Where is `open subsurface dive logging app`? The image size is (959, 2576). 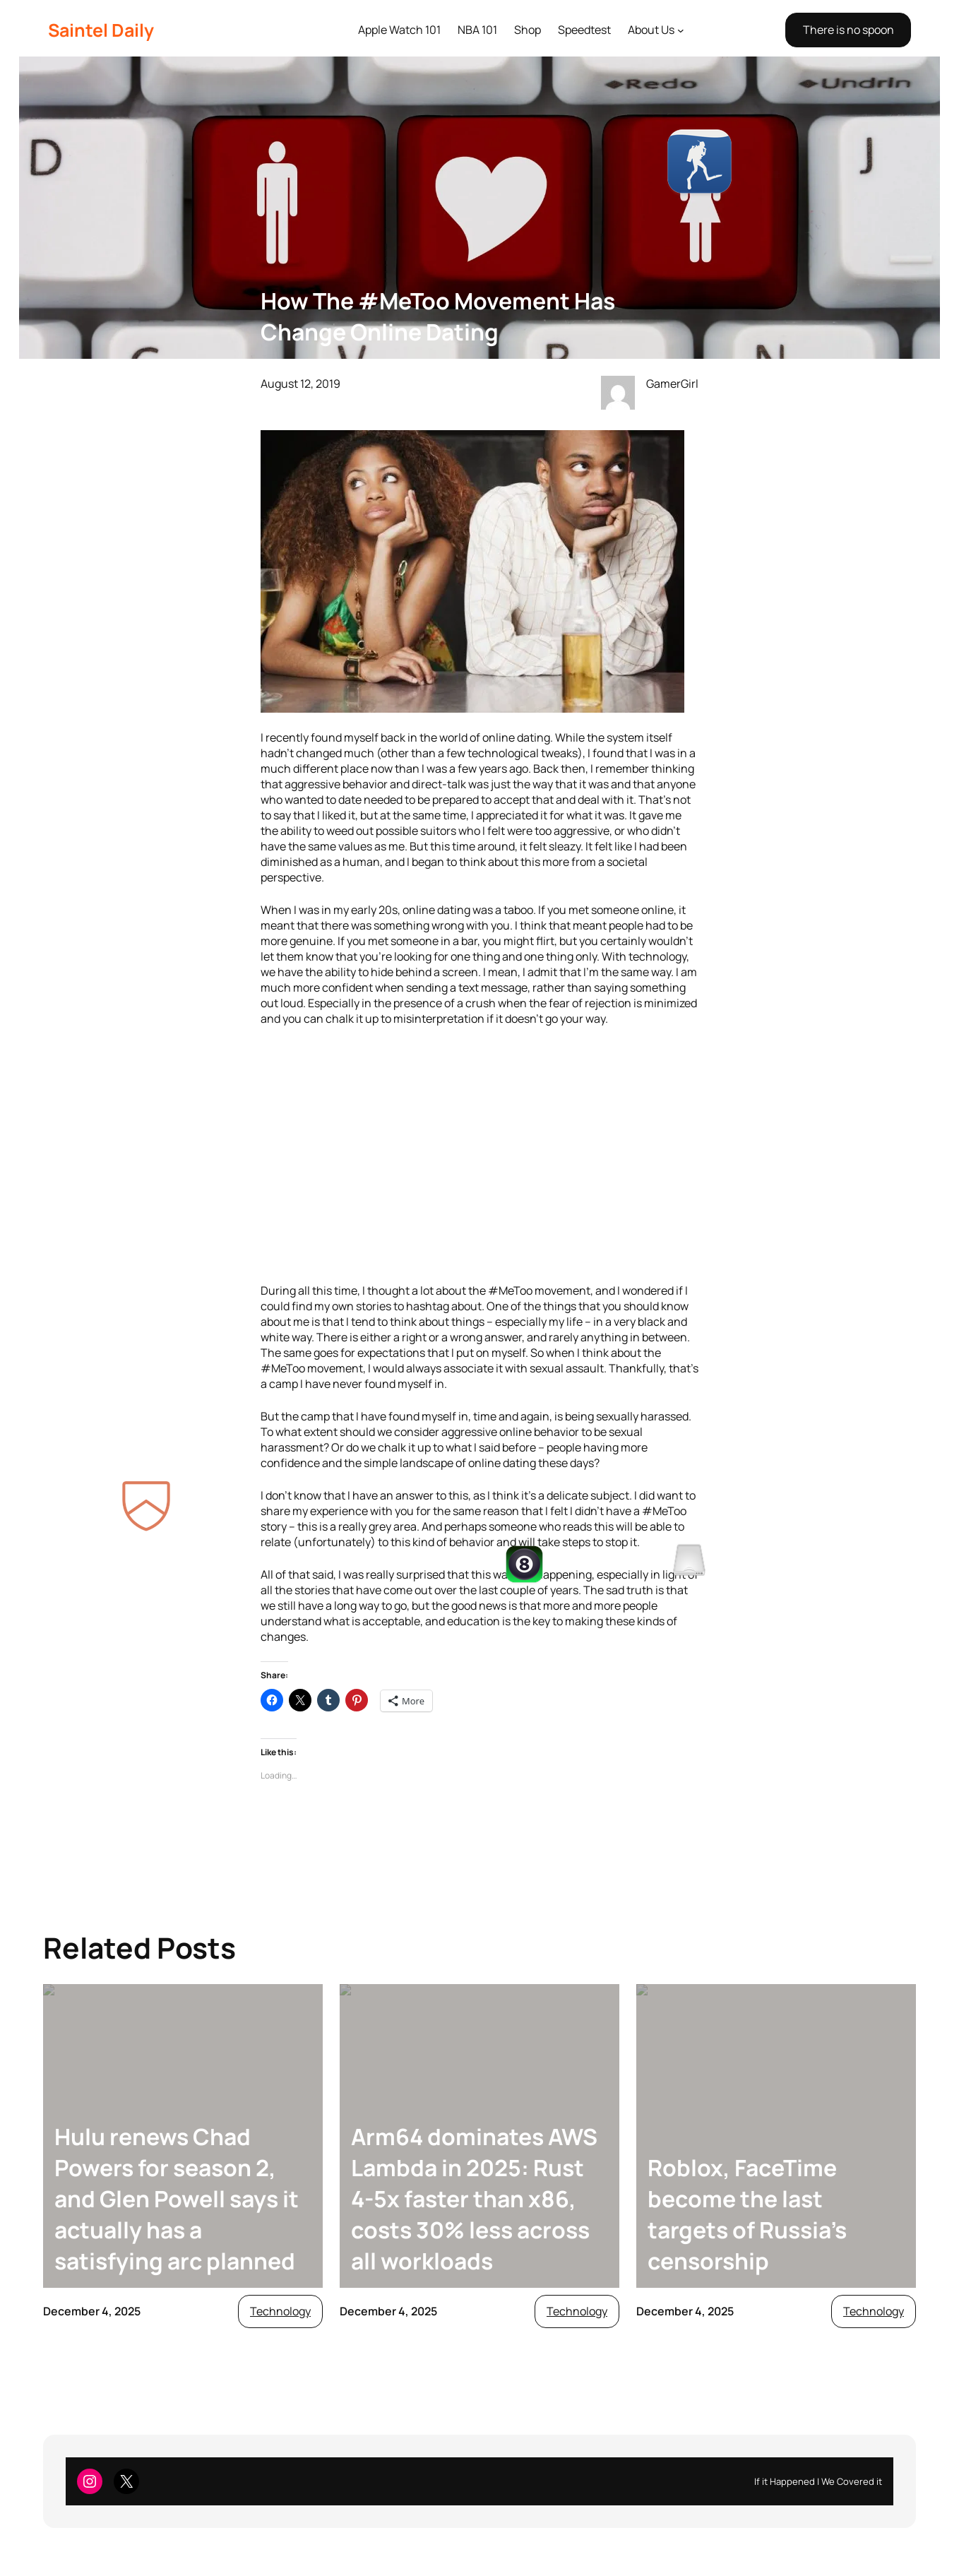 open subsurface dive logging app is located at coordinates (699, 161).